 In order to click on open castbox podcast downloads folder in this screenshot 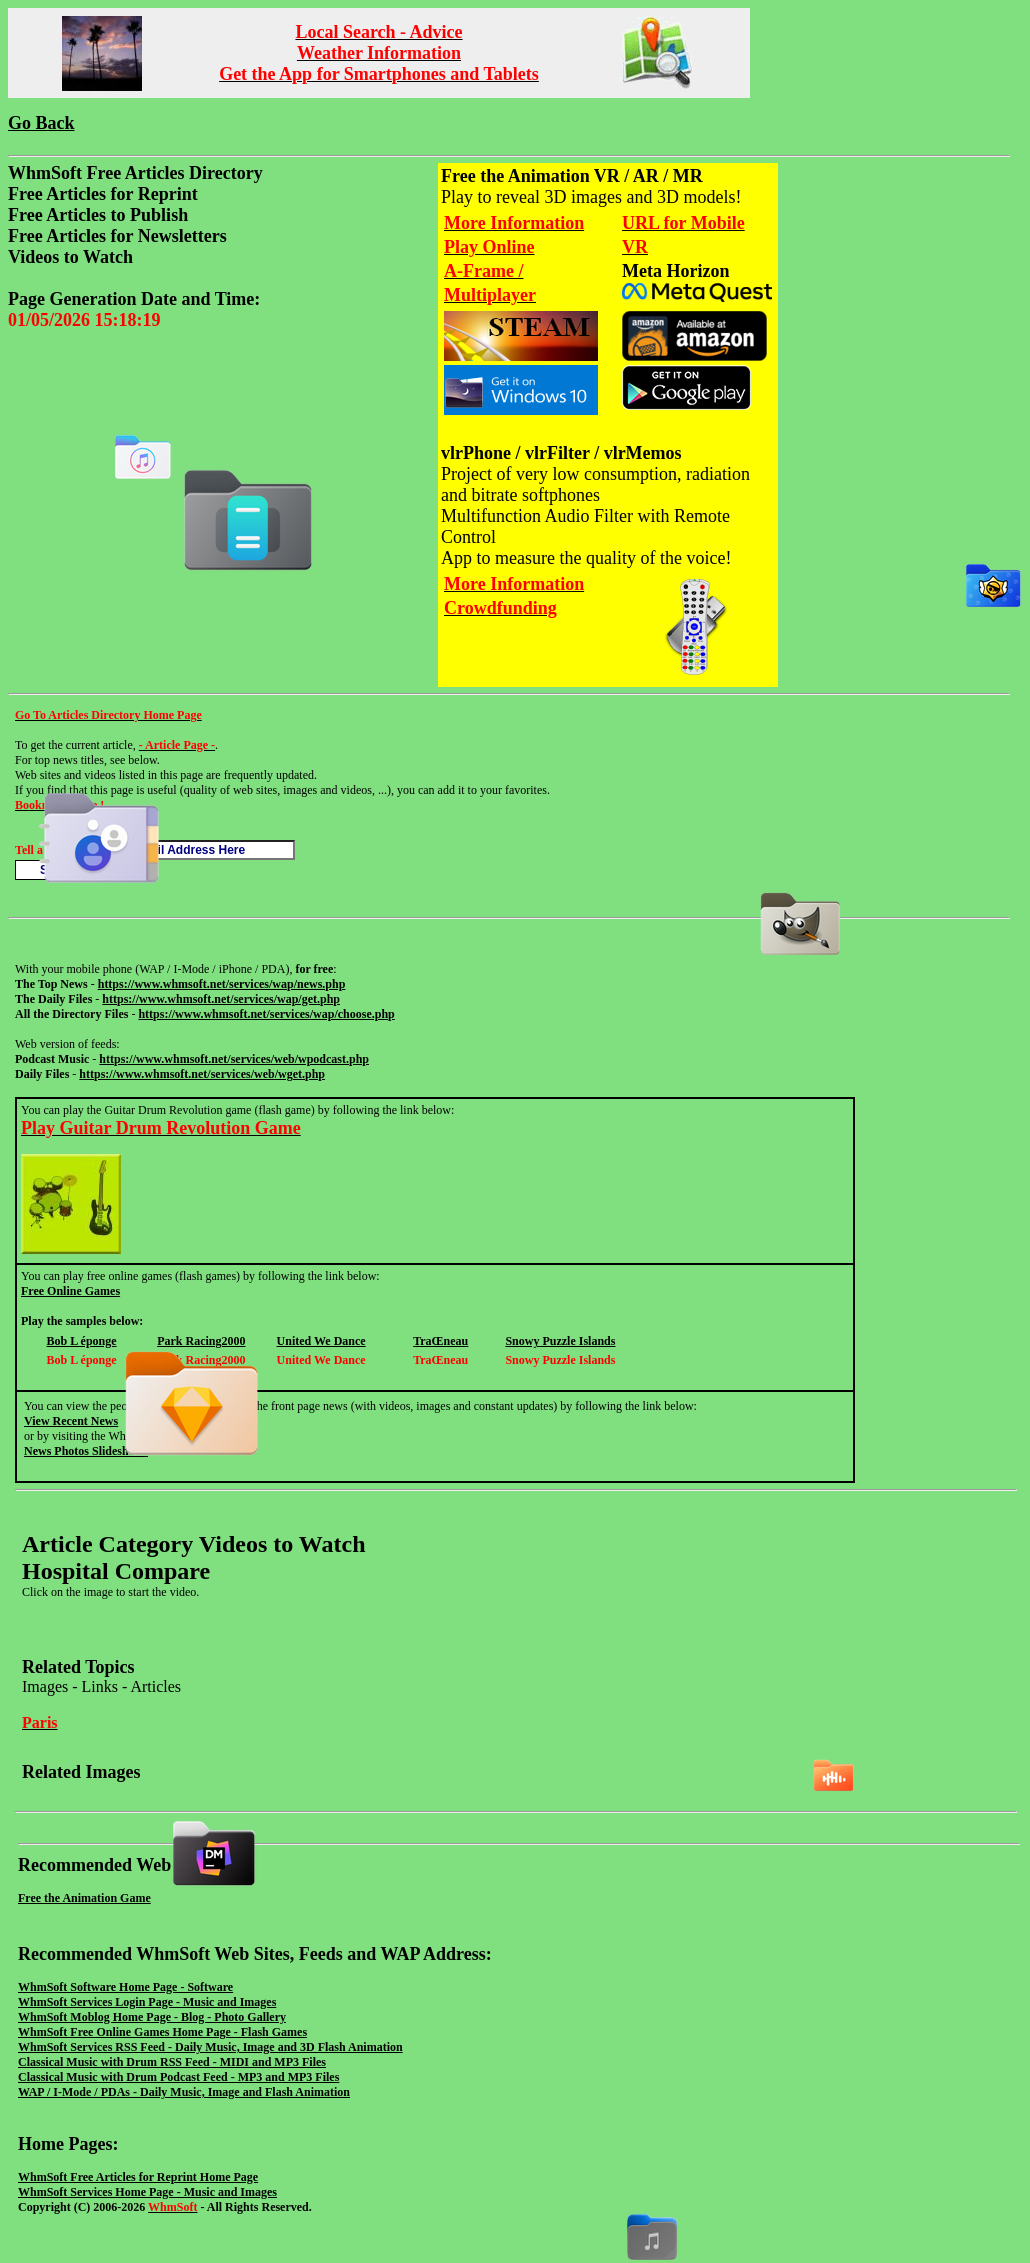, I will do `click(833, 1776)`.